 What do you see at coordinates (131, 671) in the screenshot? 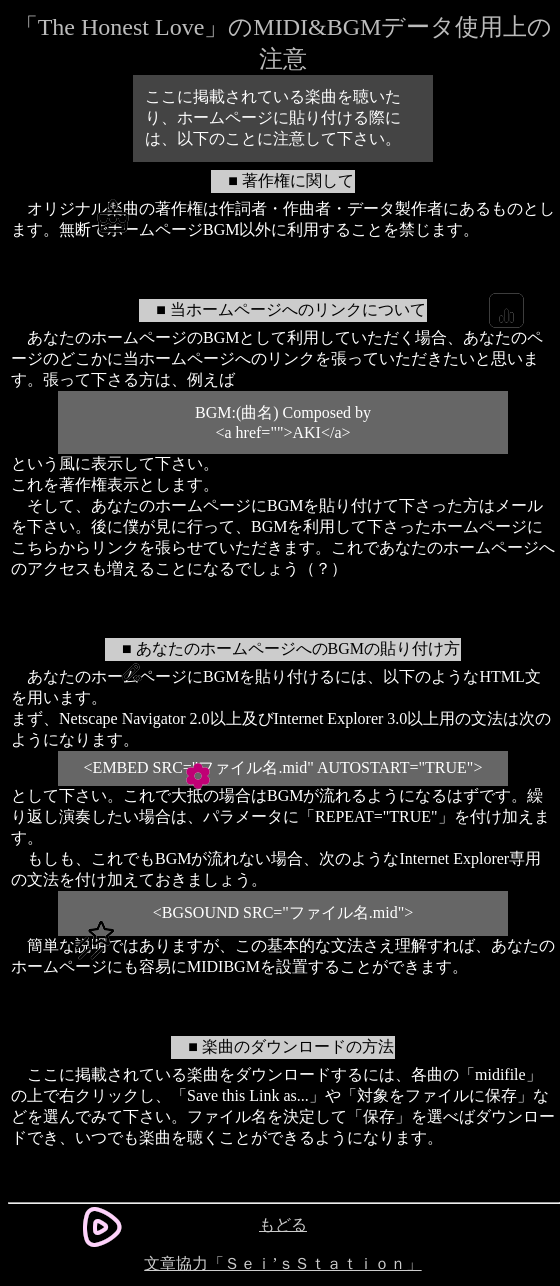
I see `edit or write code` at bounding box center [131, 671].